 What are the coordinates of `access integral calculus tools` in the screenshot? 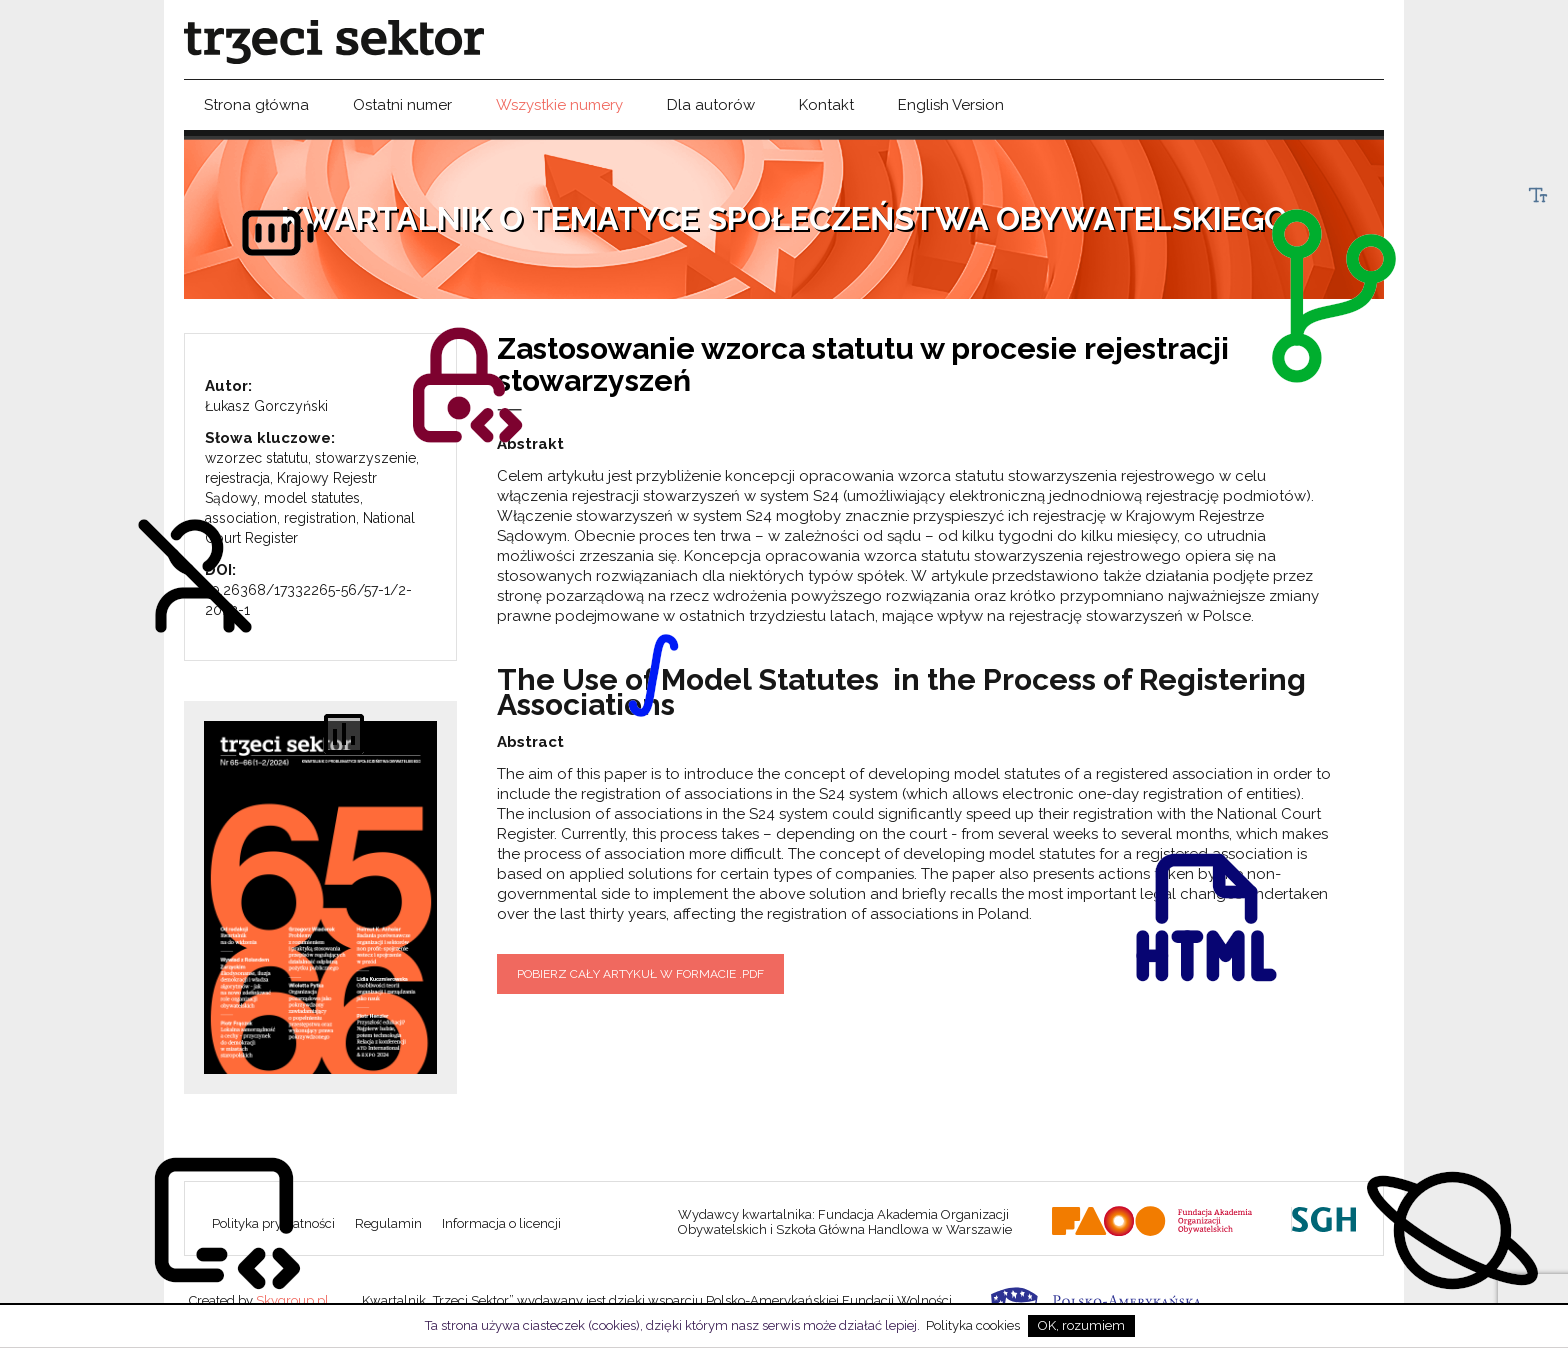 It's located at (653, 675).